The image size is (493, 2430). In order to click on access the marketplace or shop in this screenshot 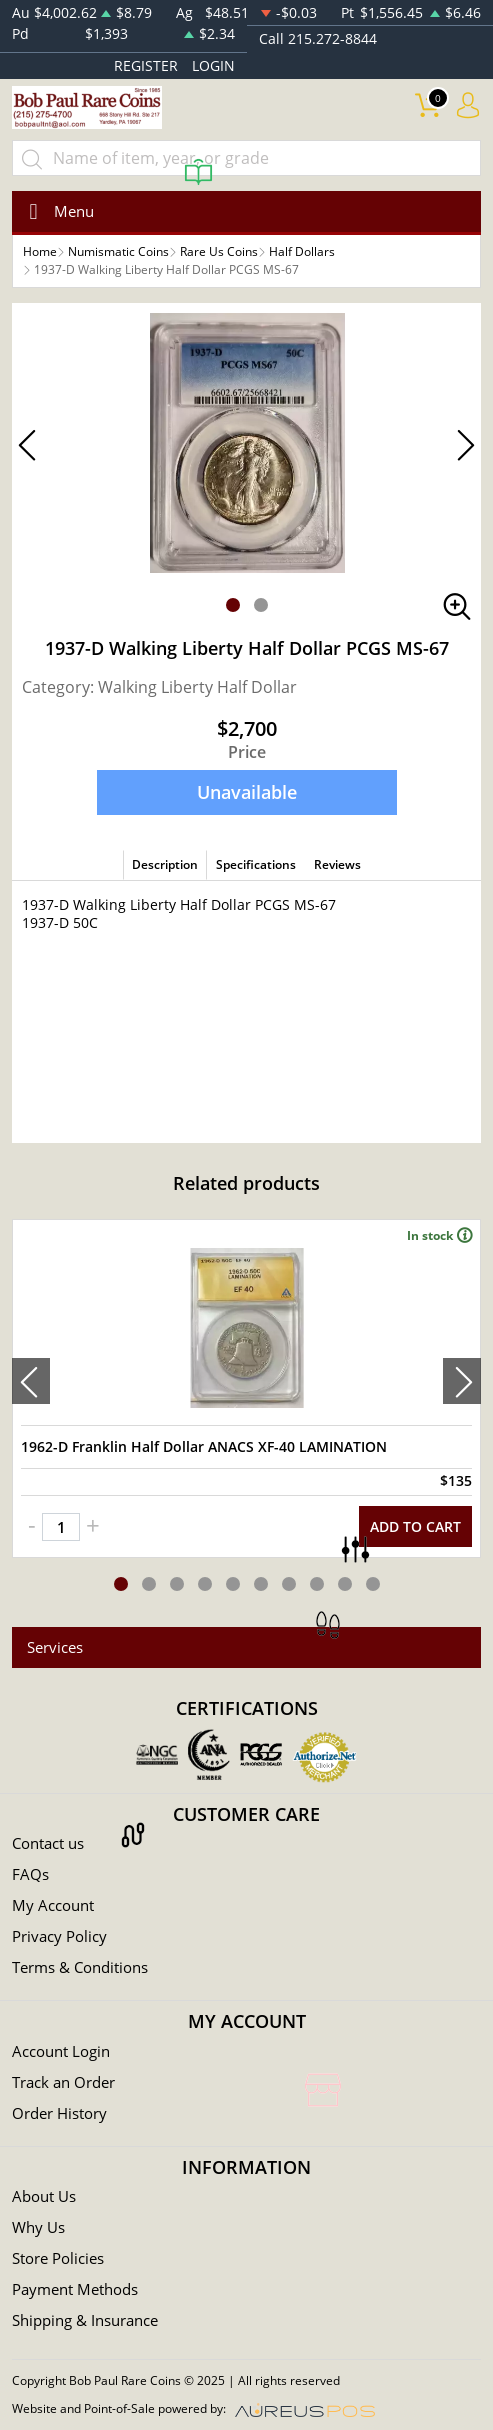, I will do `click(323, 2090)`.